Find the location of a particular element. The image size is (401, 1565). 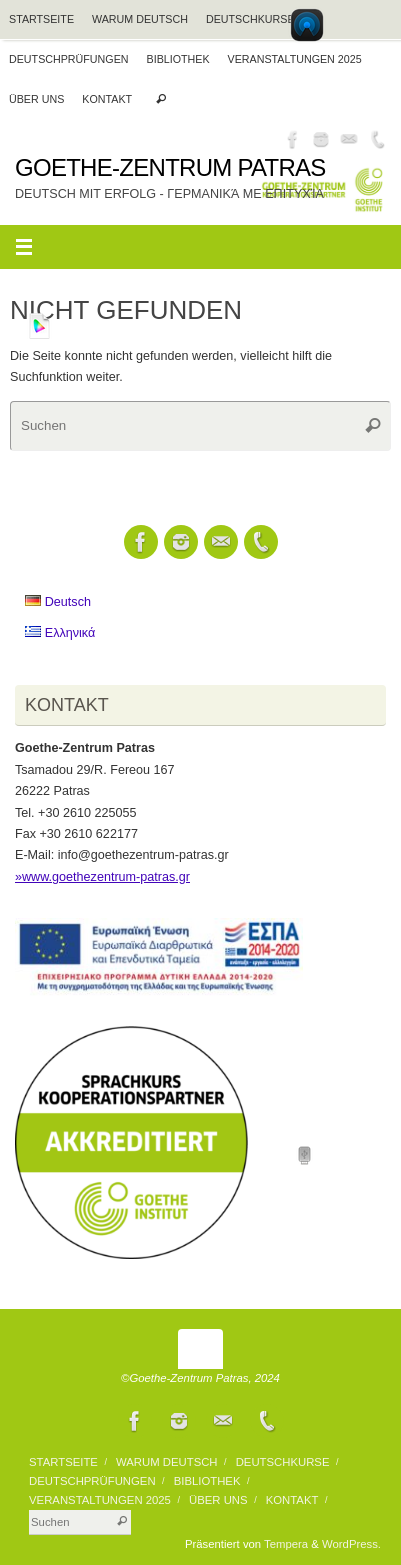

eject removable USB storage device is located at coordinates (304, 1155).